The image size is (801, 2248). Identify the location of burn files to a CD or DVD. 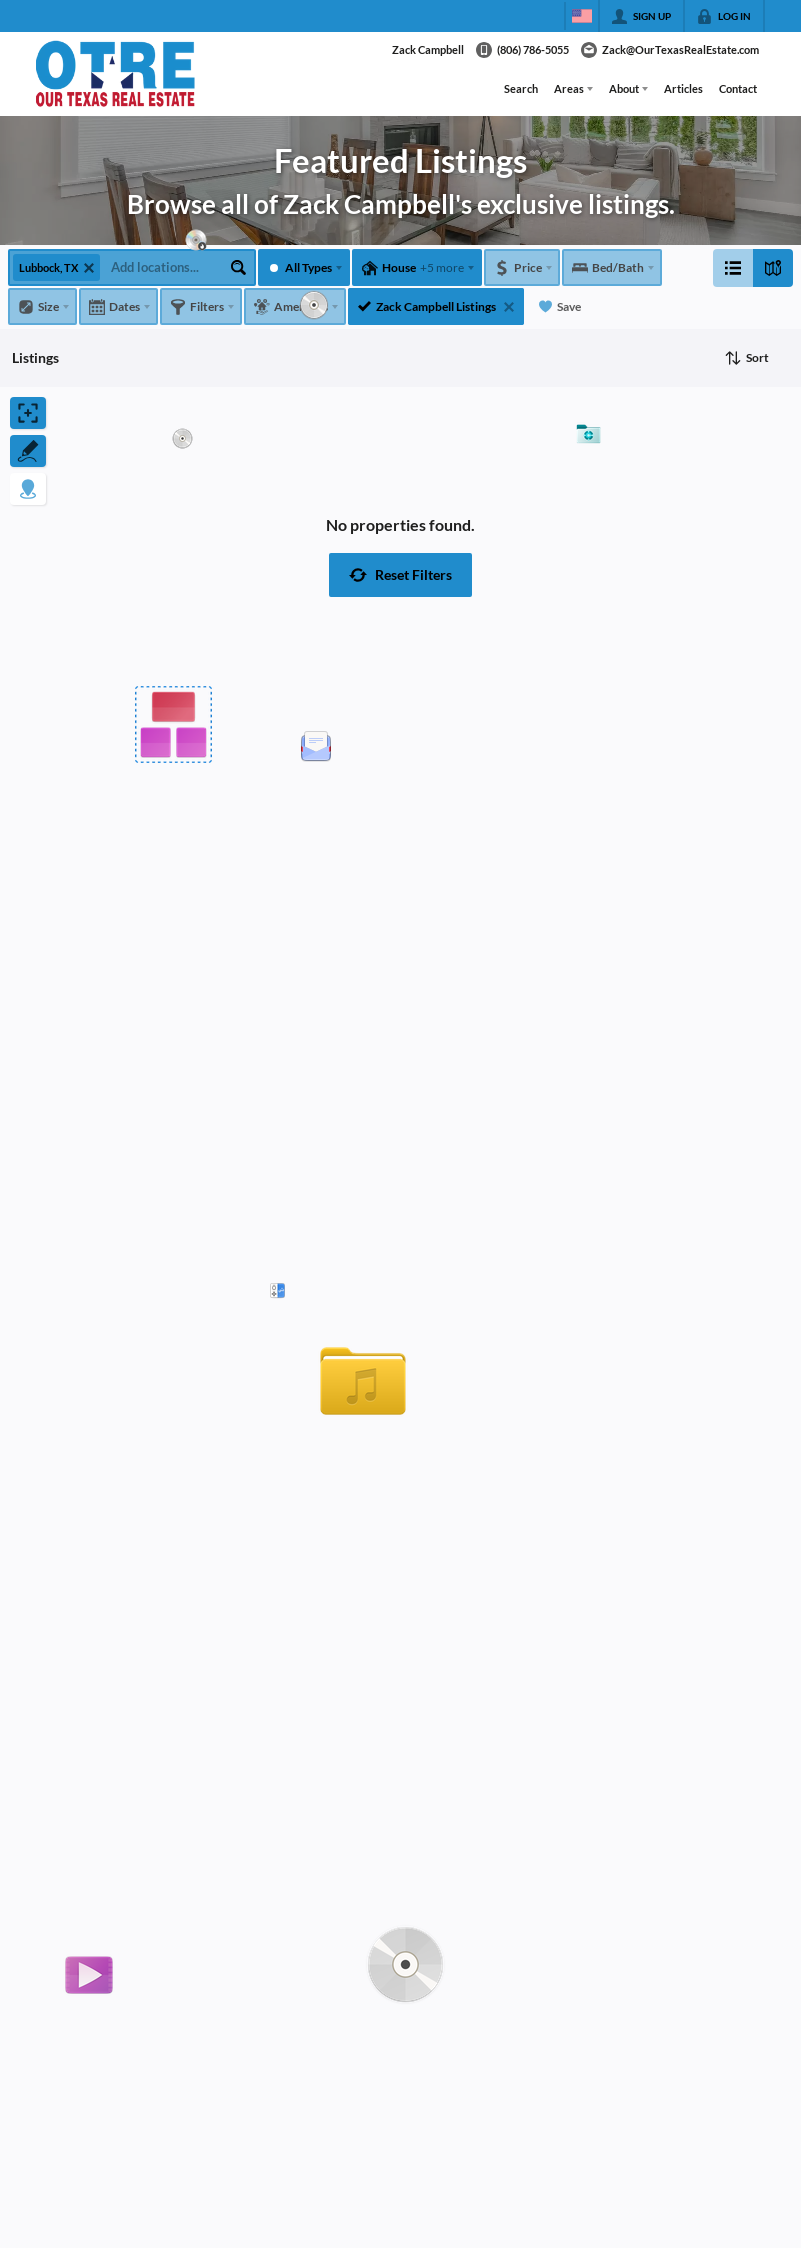
(196, 240).